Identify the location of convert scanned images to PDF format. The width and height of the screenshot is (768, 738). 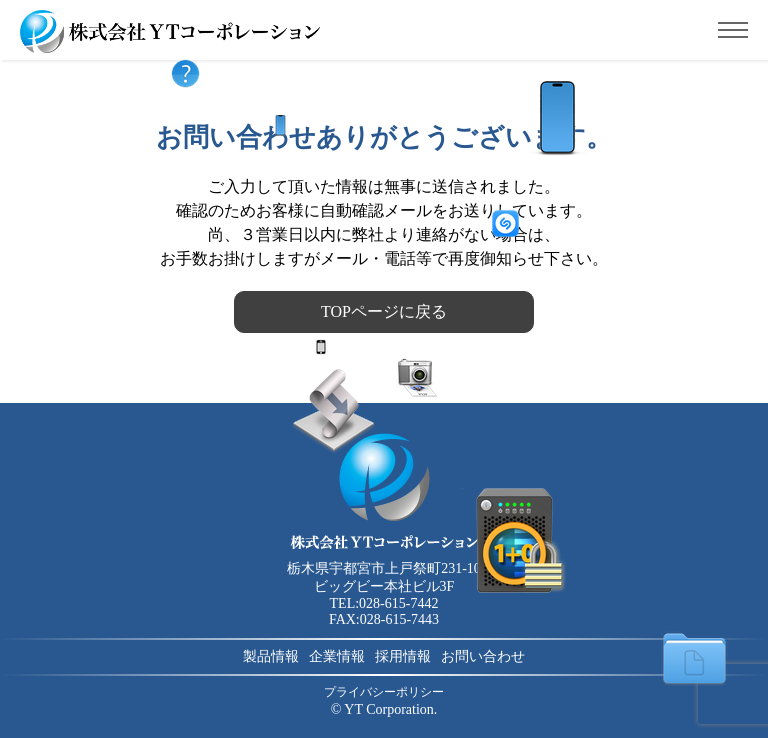
(415, 378).